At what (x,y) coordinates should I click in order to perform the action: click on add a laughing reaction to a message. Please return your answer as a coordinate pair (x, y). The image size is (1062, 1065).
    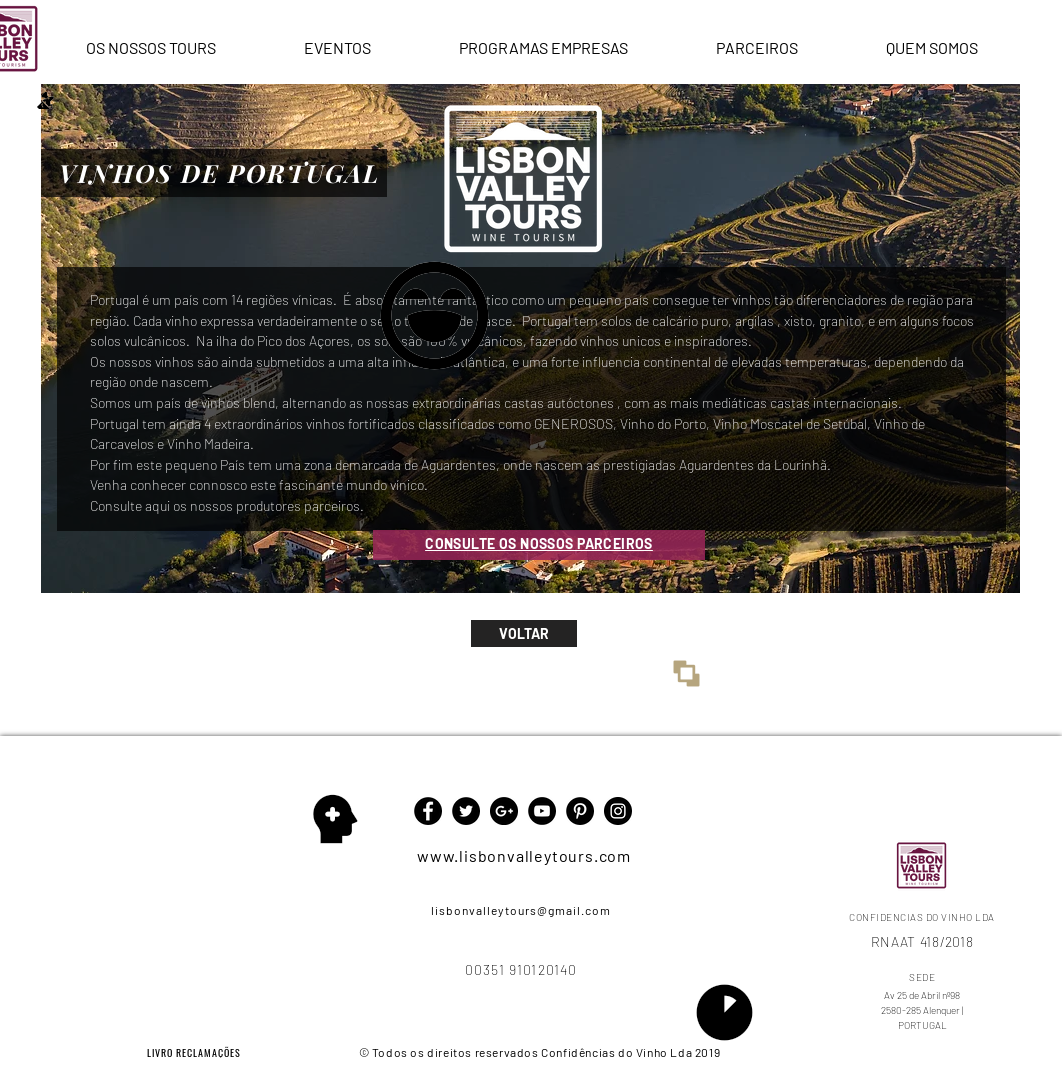
    Looking at the image, I should click on (434, 315).